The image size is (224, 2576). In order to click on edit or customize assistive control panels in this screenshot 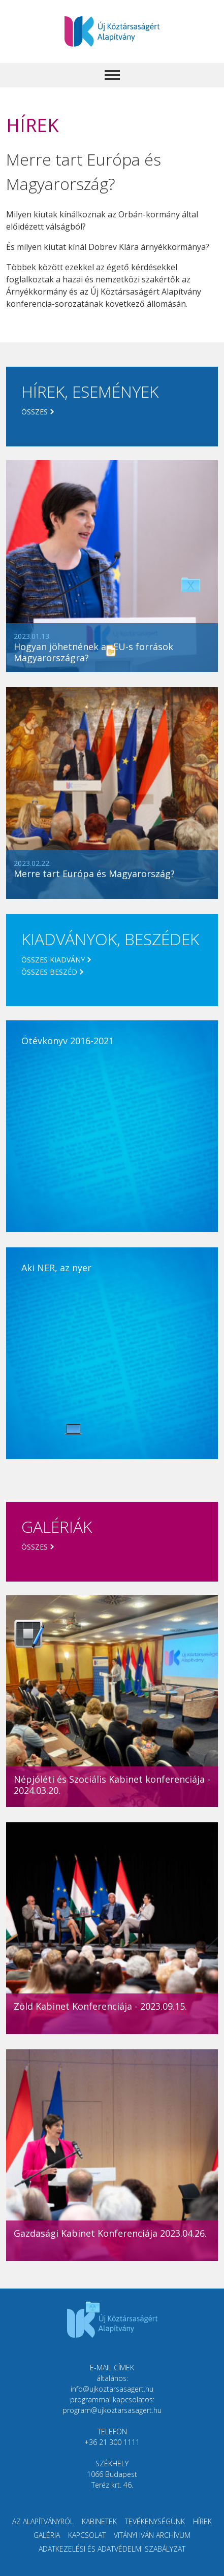, I will do `click(29, 1633)`.